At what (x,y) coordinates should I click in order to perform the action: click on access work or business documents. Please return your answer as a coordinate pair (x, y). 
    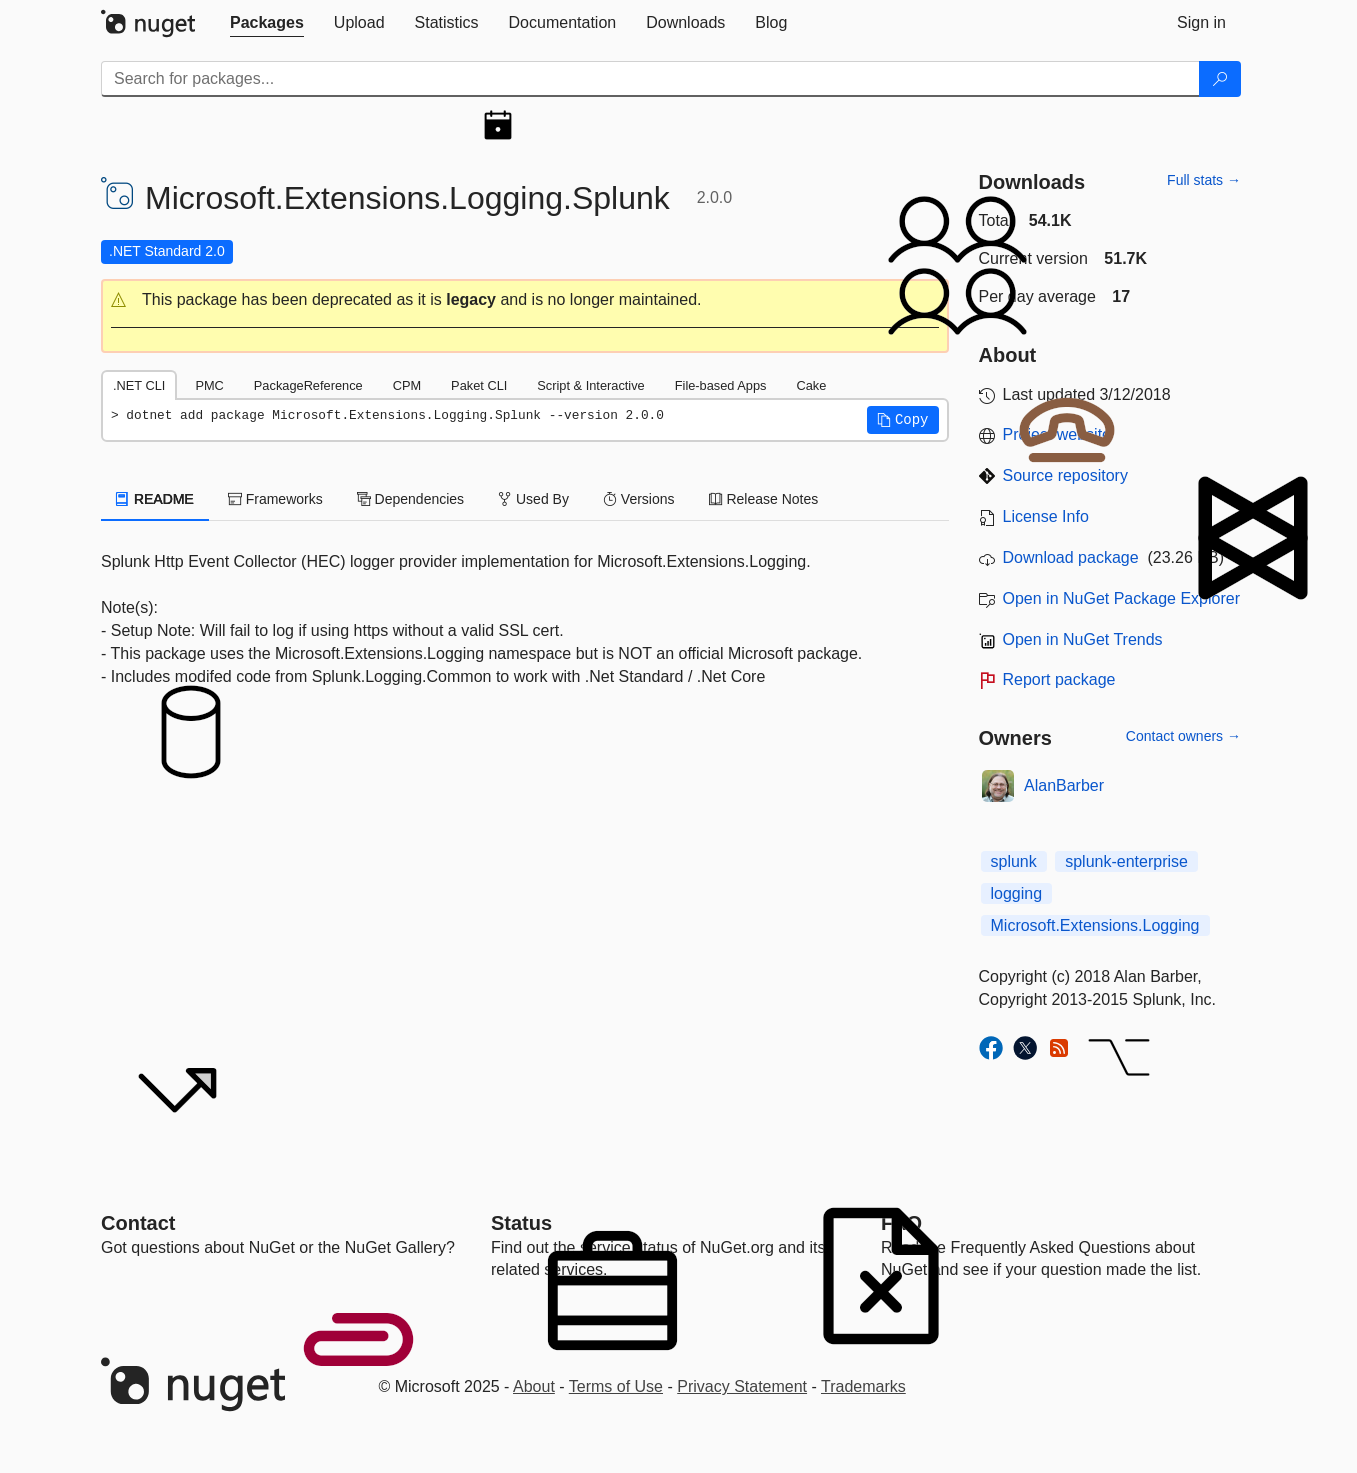
    Looking at the image, I should click on (612, 1295).